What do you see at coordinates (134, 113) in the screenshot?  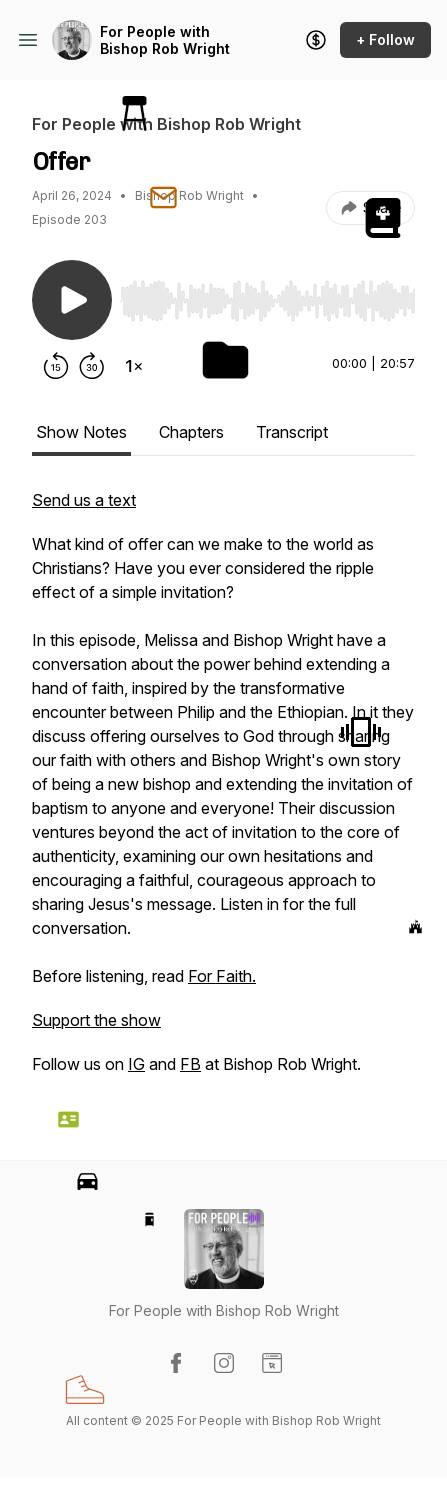 I see `furniture item in a home decor or interior design app` at bounding box center [134, 113].